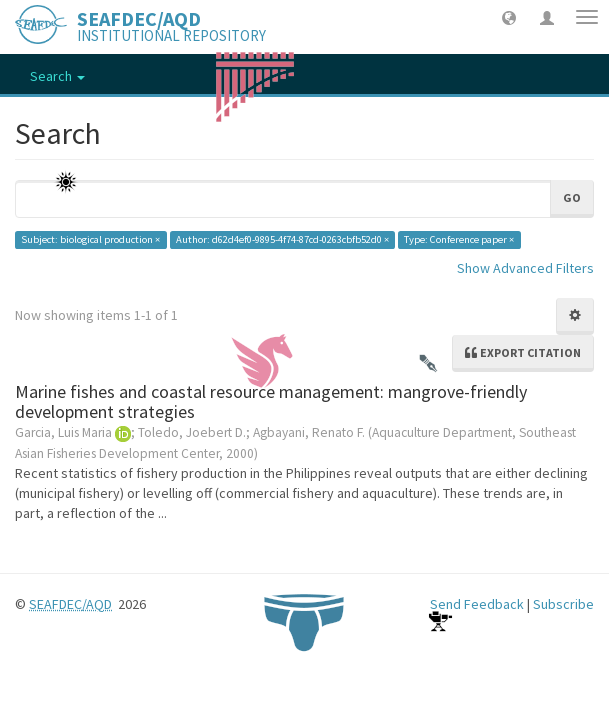 The height and width of the screenshot is (720, 609). I want to click on browse underwear or intimate apparel category, so click(304, 617).